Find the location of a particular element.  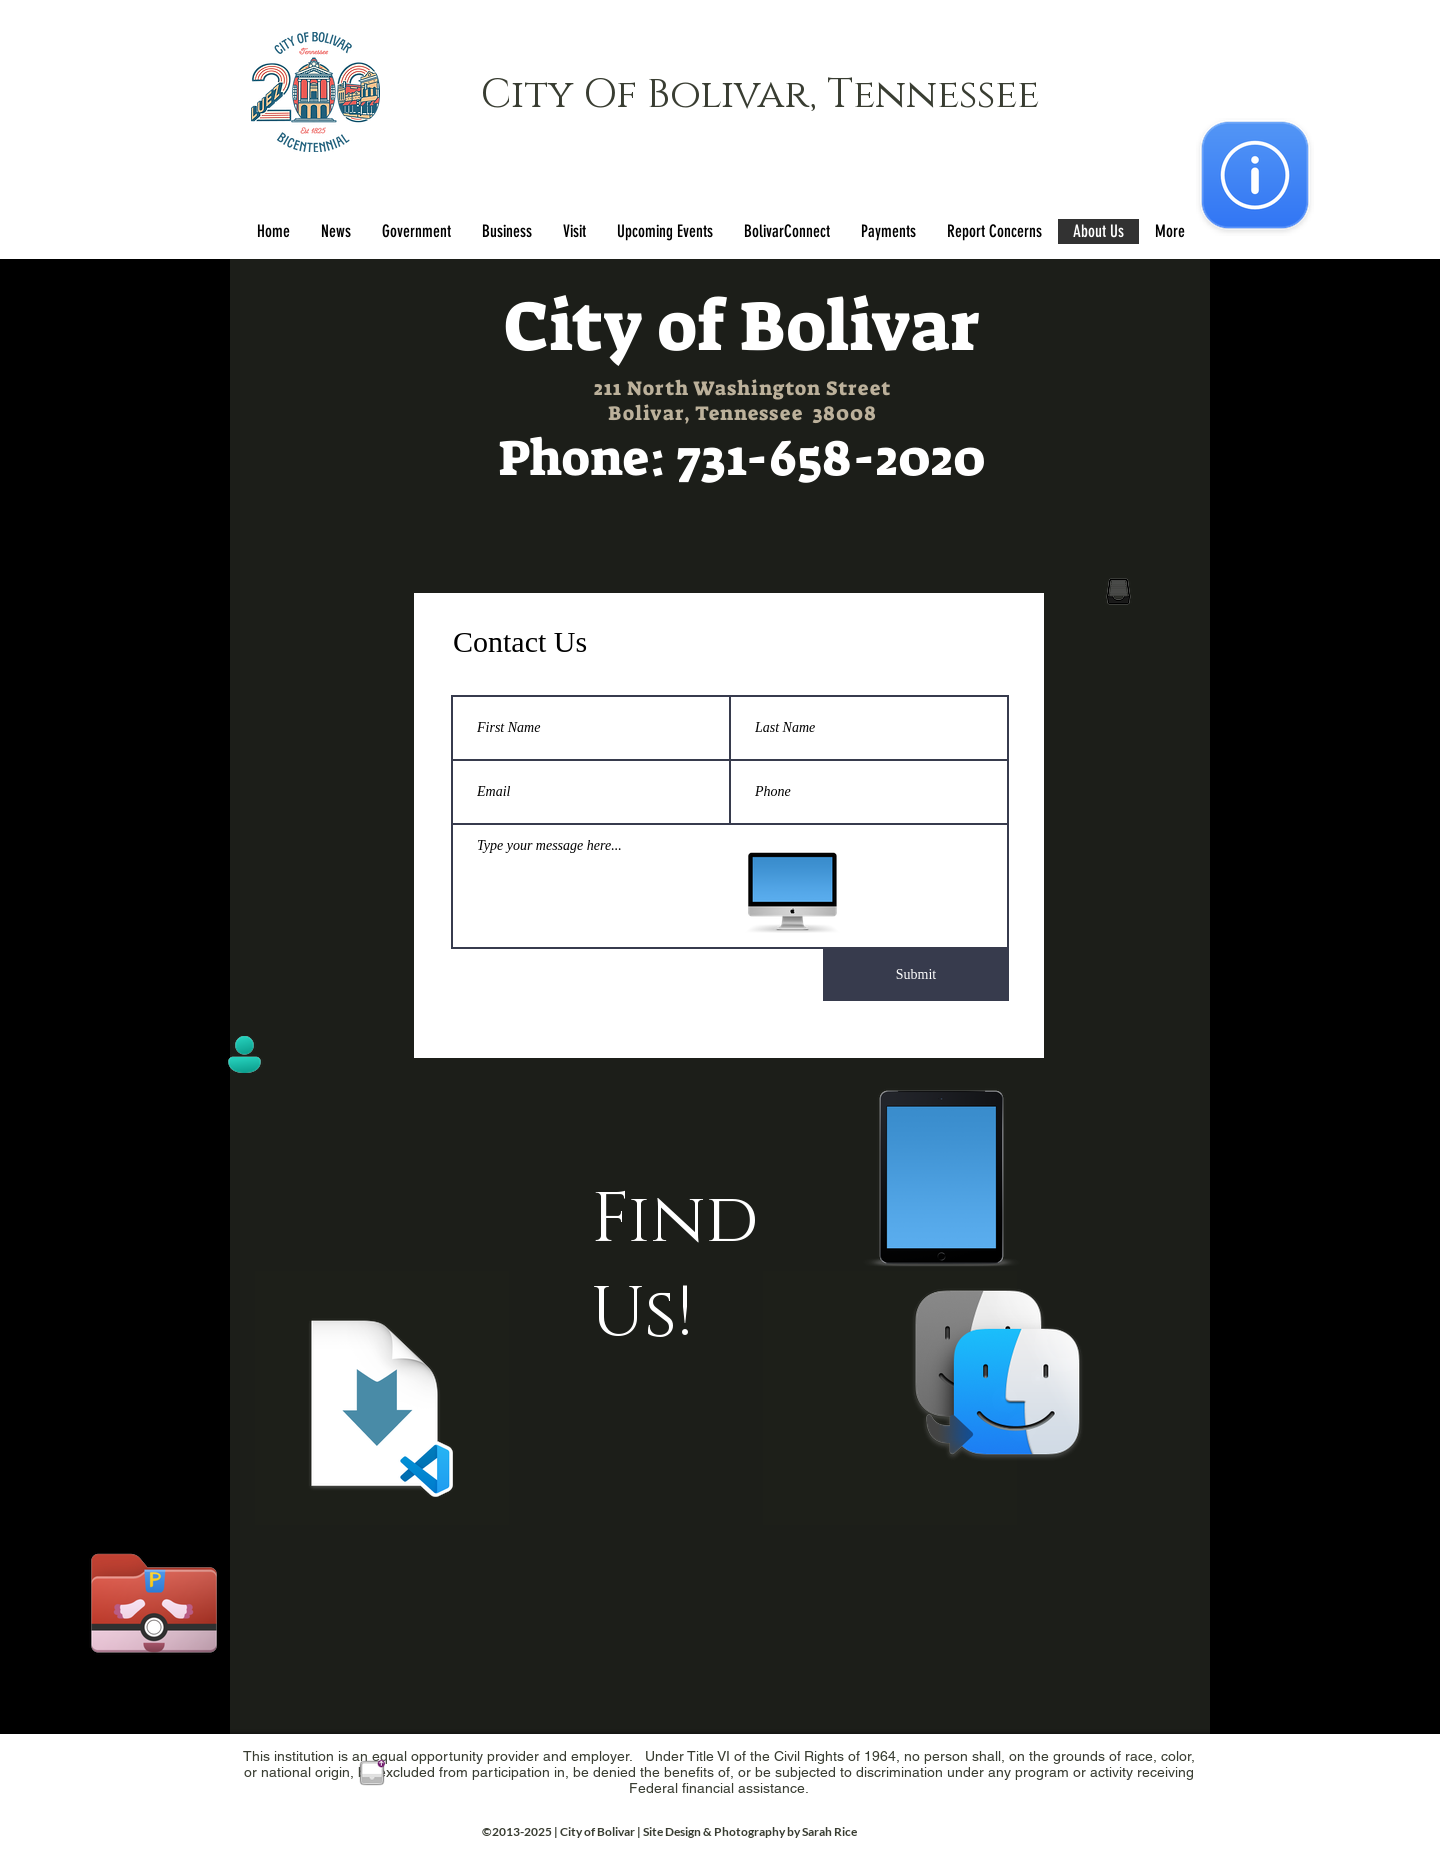

open pokémon-themed folder is located at coordinates (153, 1606).